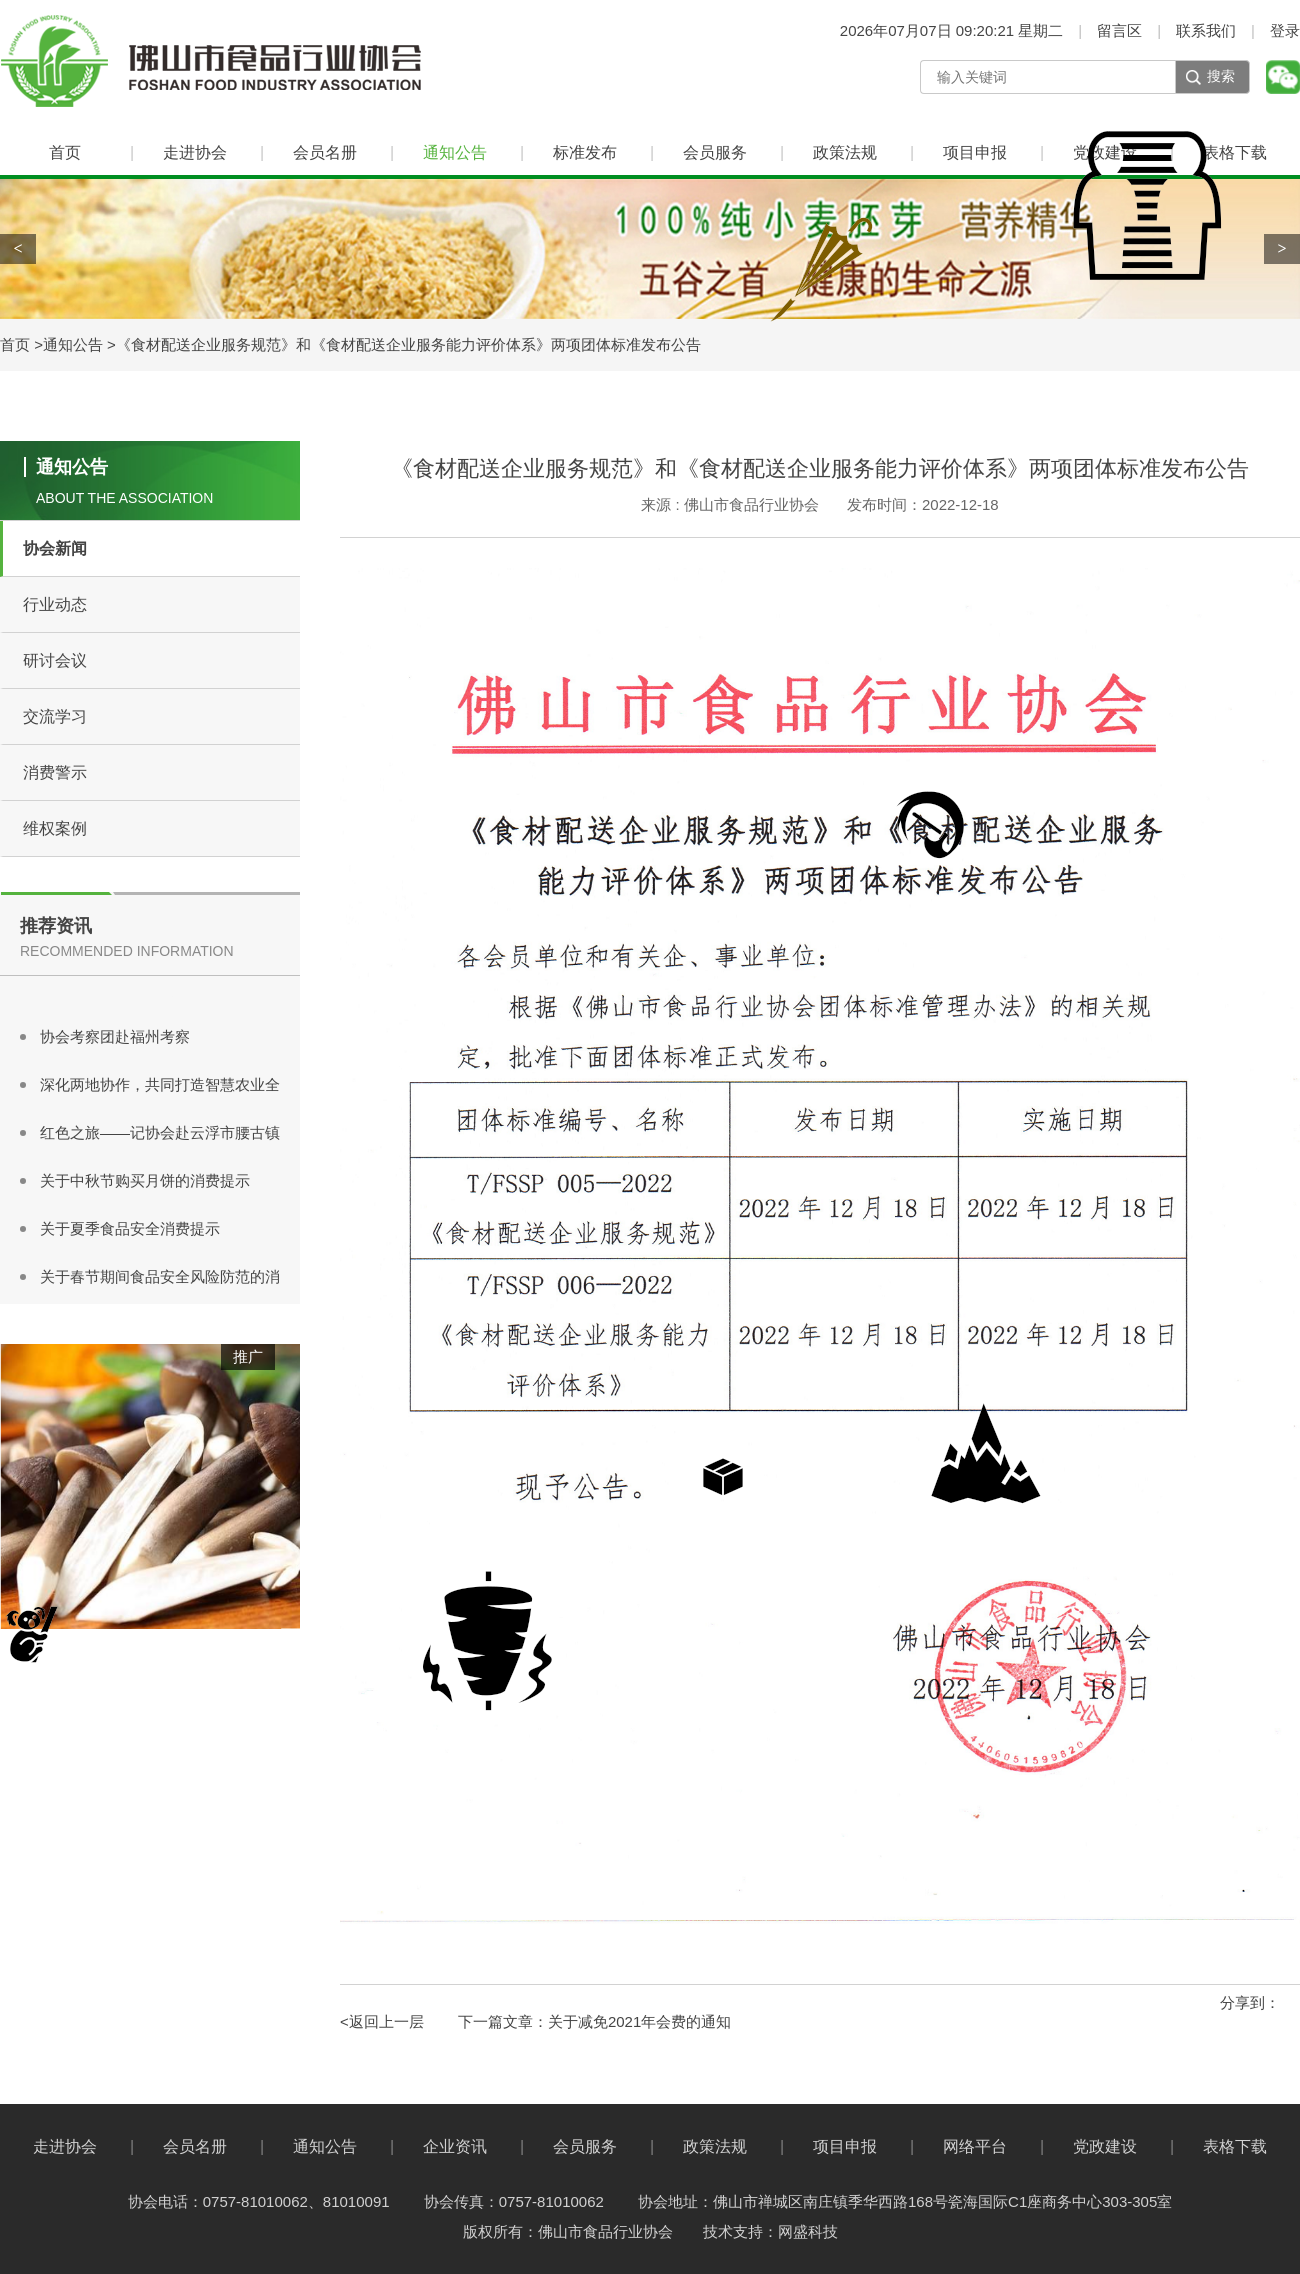 This screenshot has width=1300, height=2274. Describe the element at coordinates (930, 824) in the screenshot. I see `perform a melee attack action` at that location.